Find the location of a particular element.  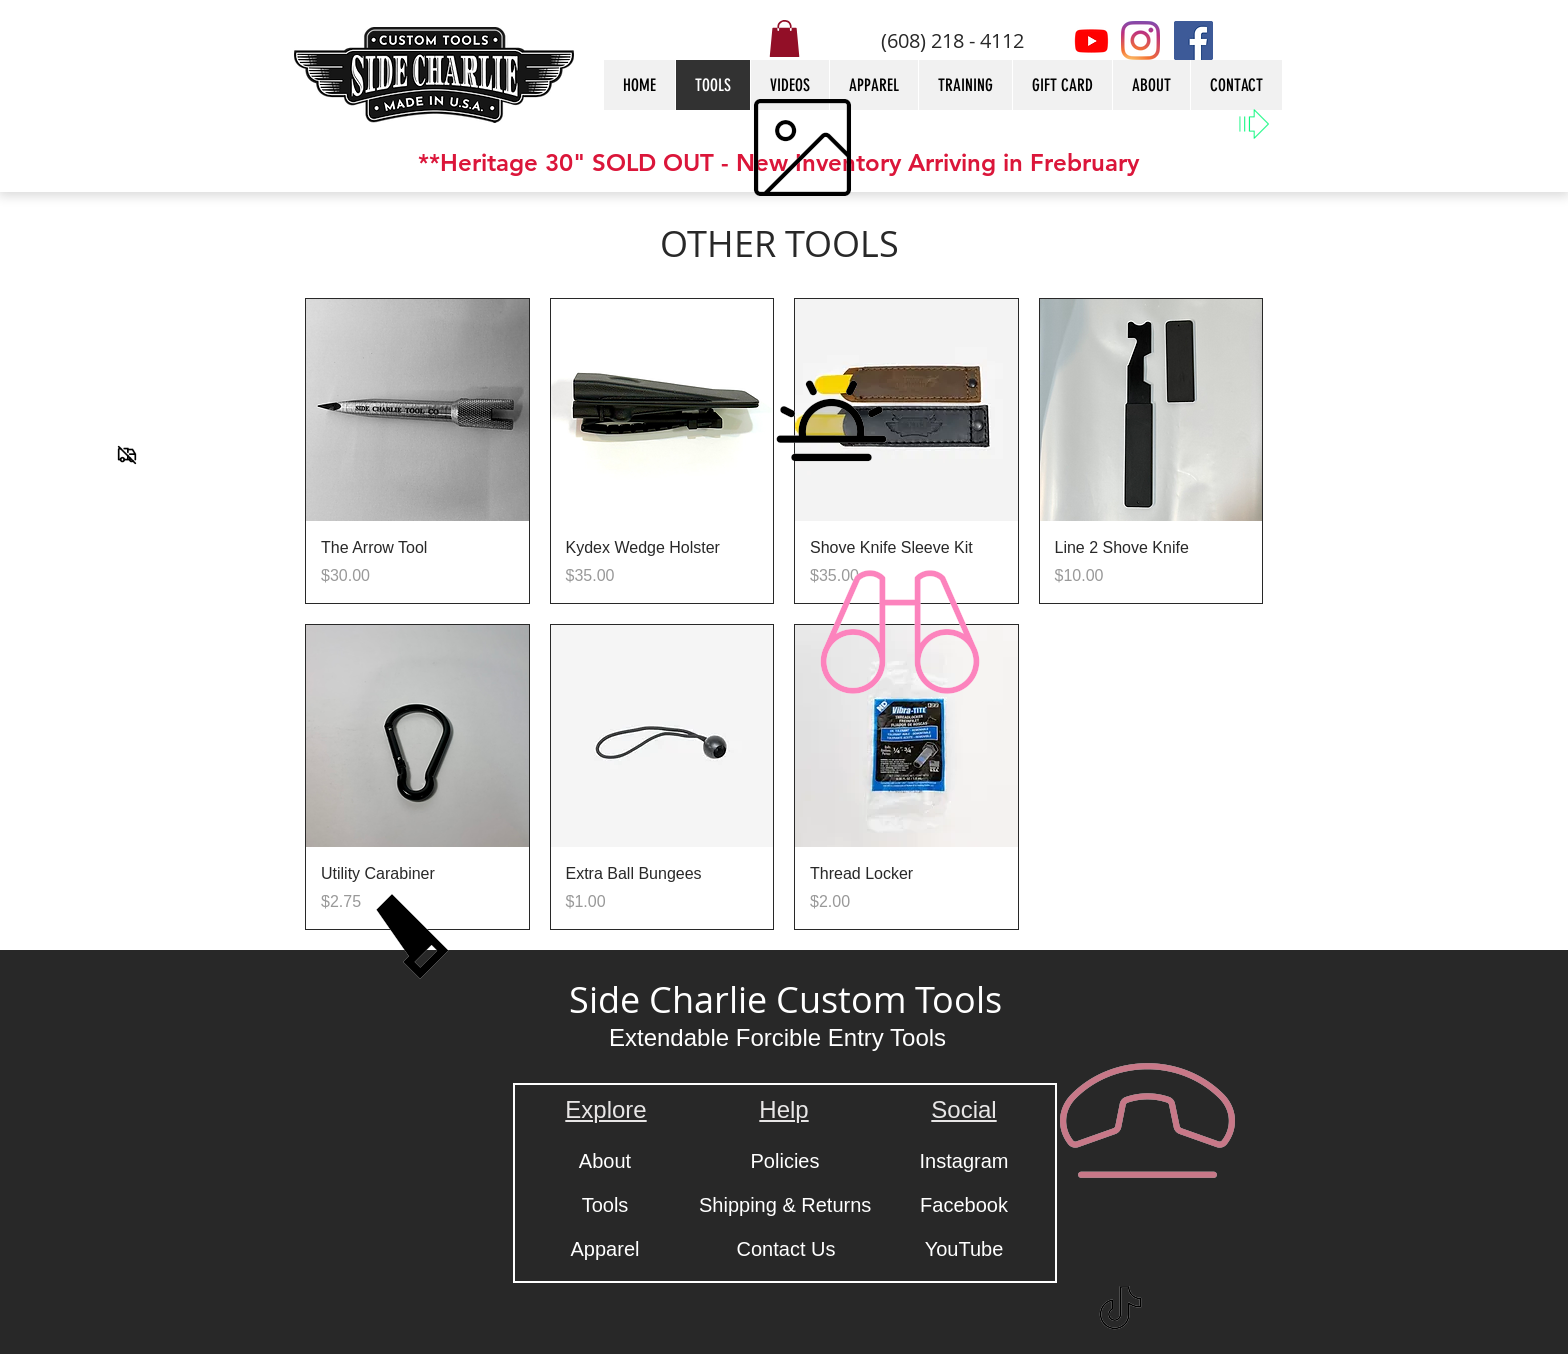

search or explore content is located at coordinates (900, 632).